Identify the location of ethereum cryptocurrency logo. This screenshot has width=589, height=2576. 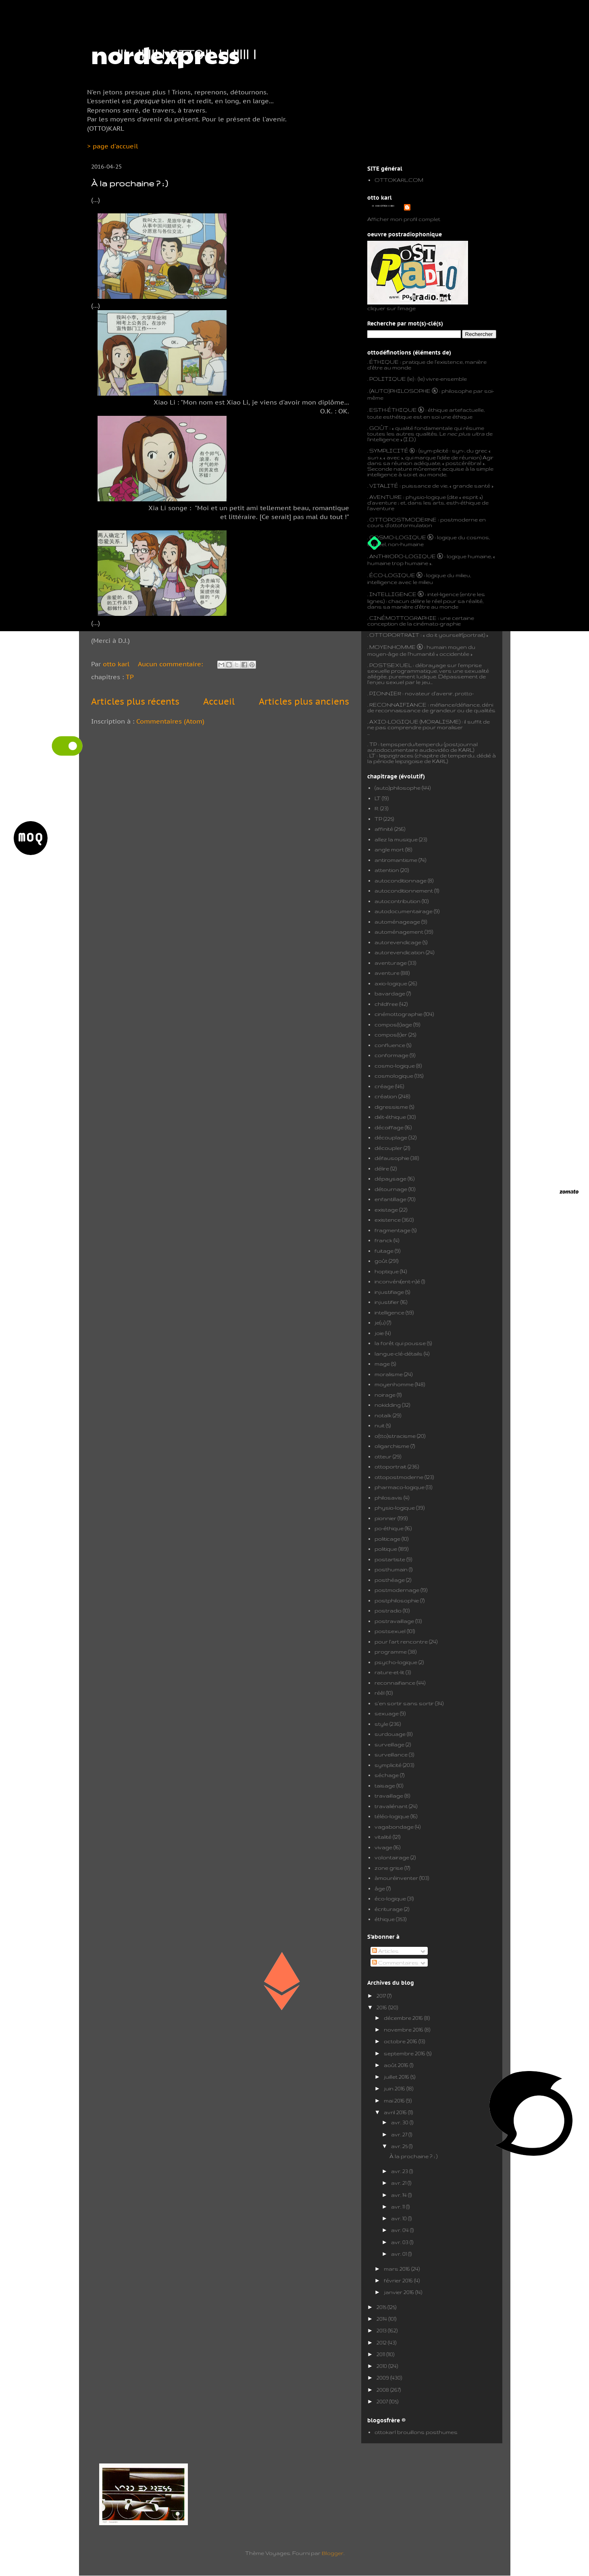
(282, 1981).